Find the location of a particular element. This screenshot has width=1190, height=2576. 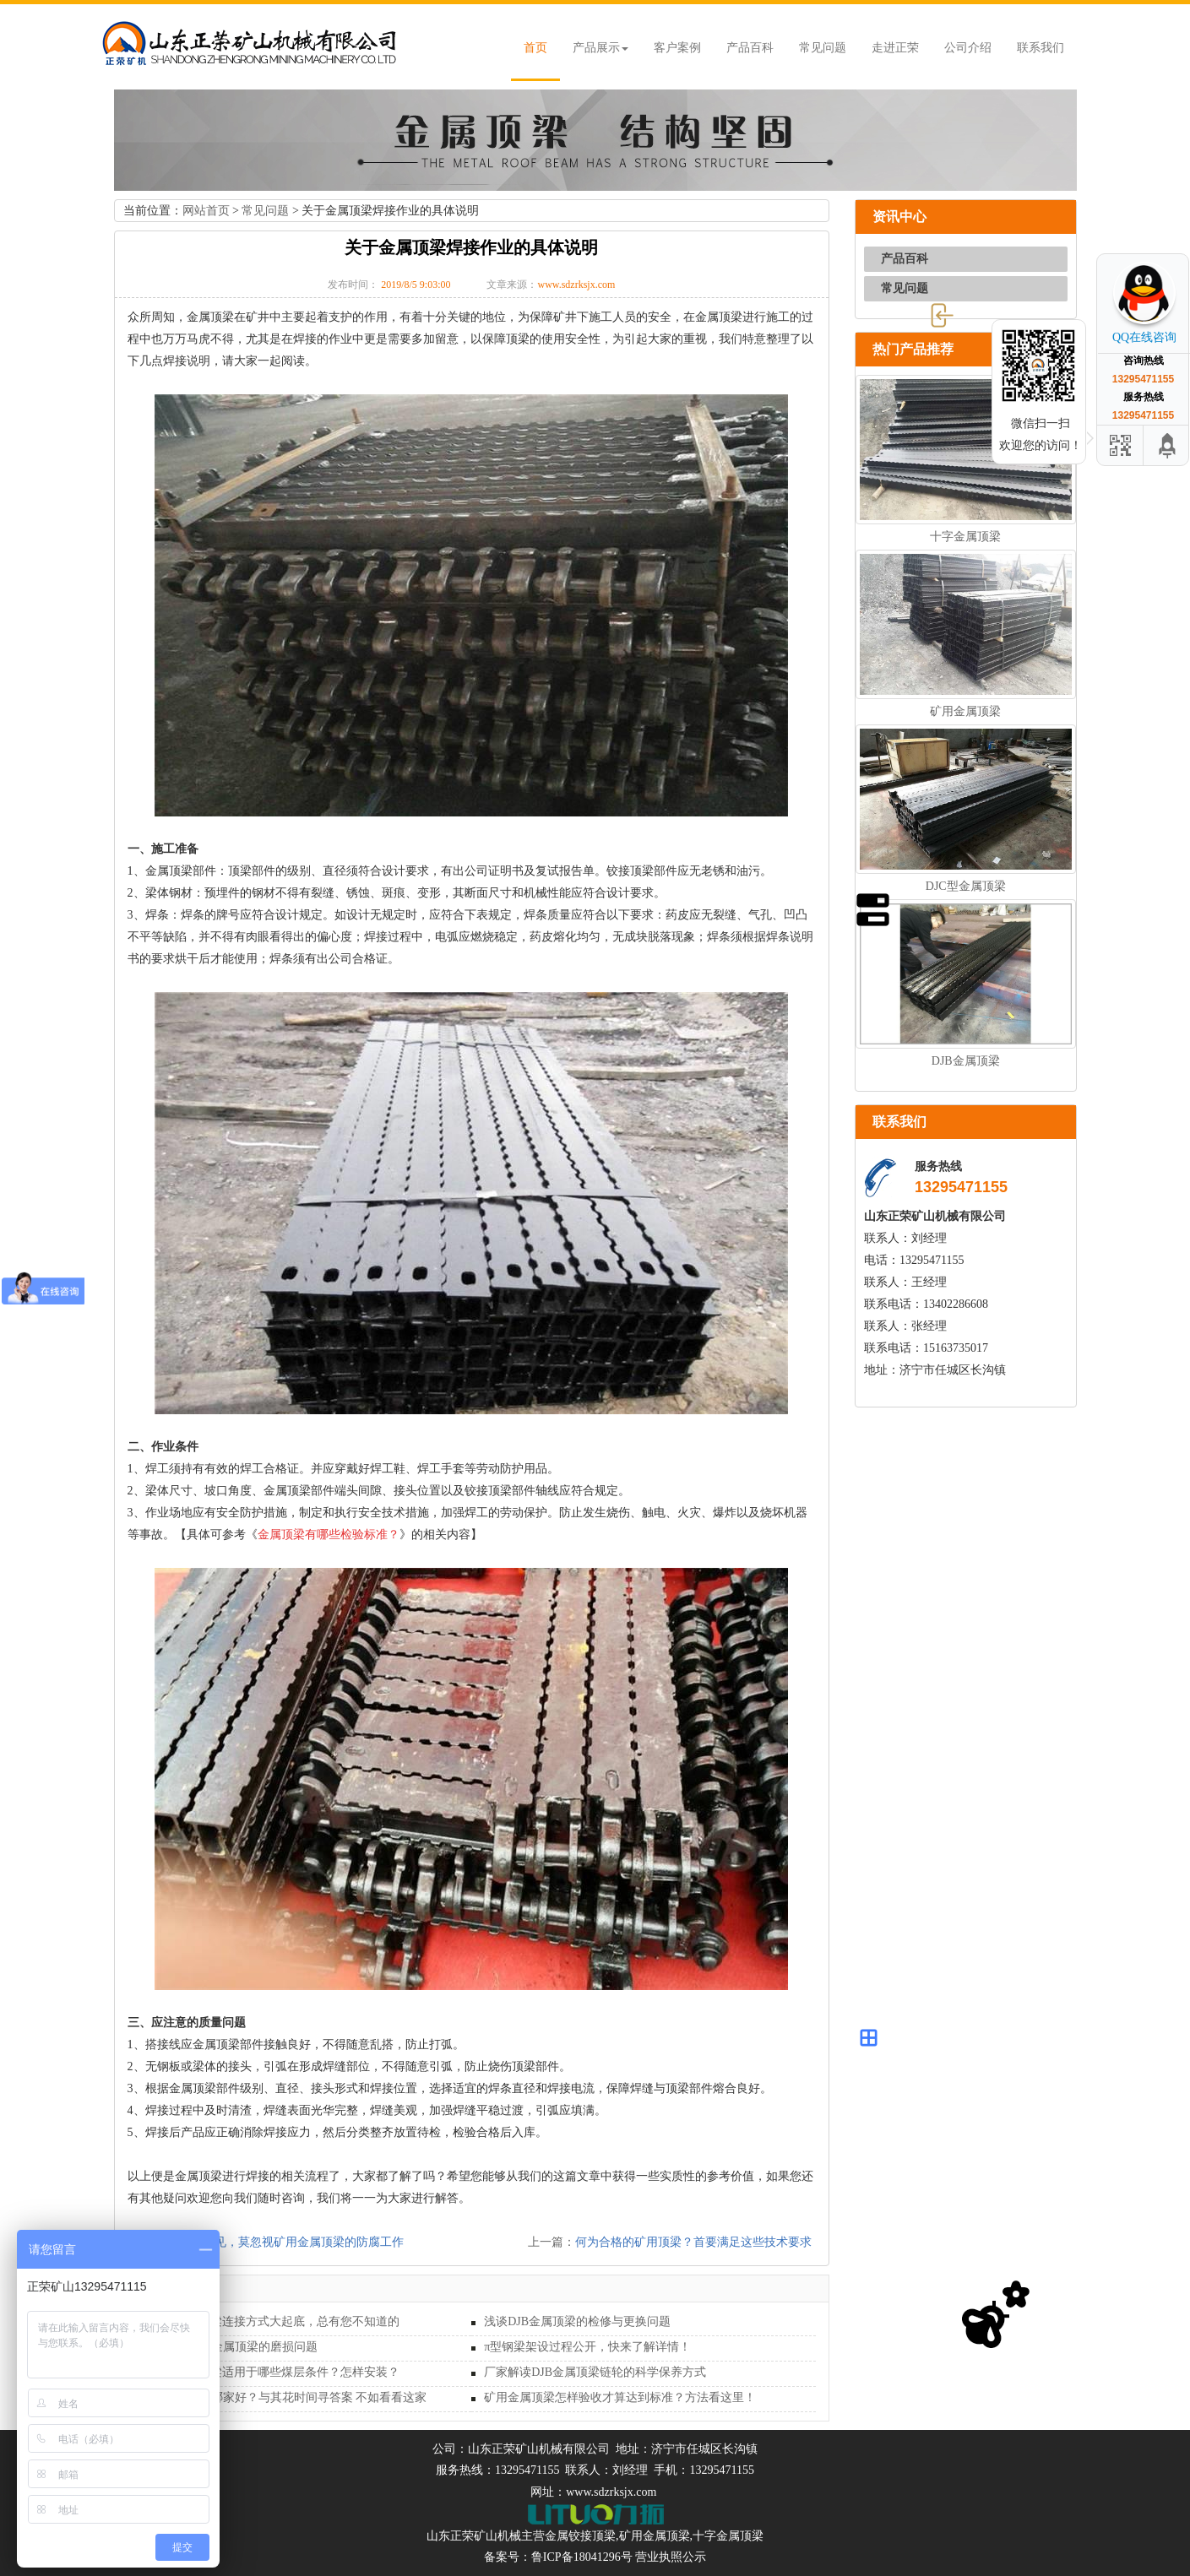

log out of your account is located at coordinates (940, 315).